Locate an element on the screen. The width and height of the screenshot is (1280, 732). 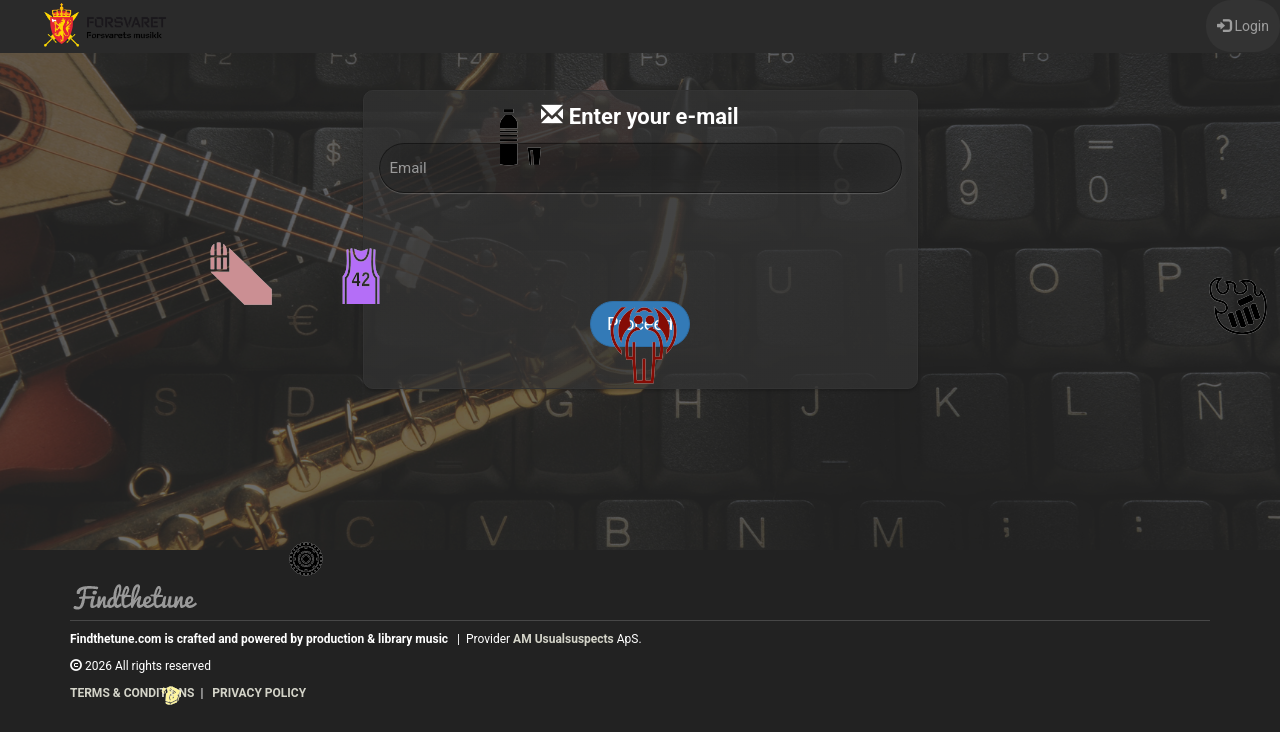
access game settings or configuration menu is located at coordinates (306, 559).